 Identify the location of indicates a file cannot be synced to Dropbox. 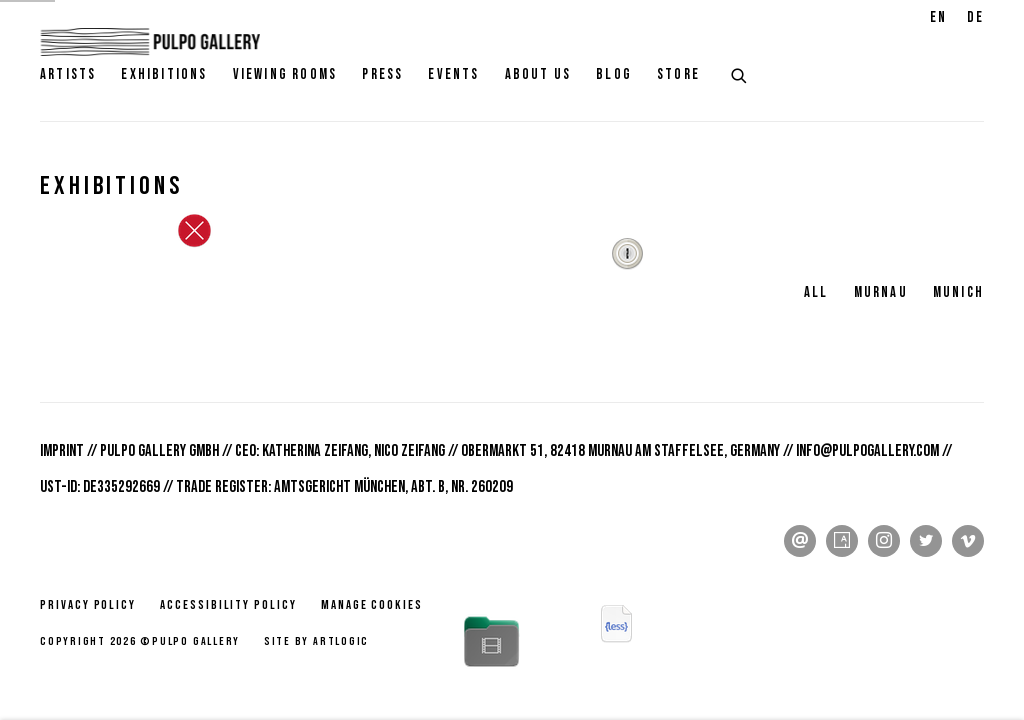
(194, 230).